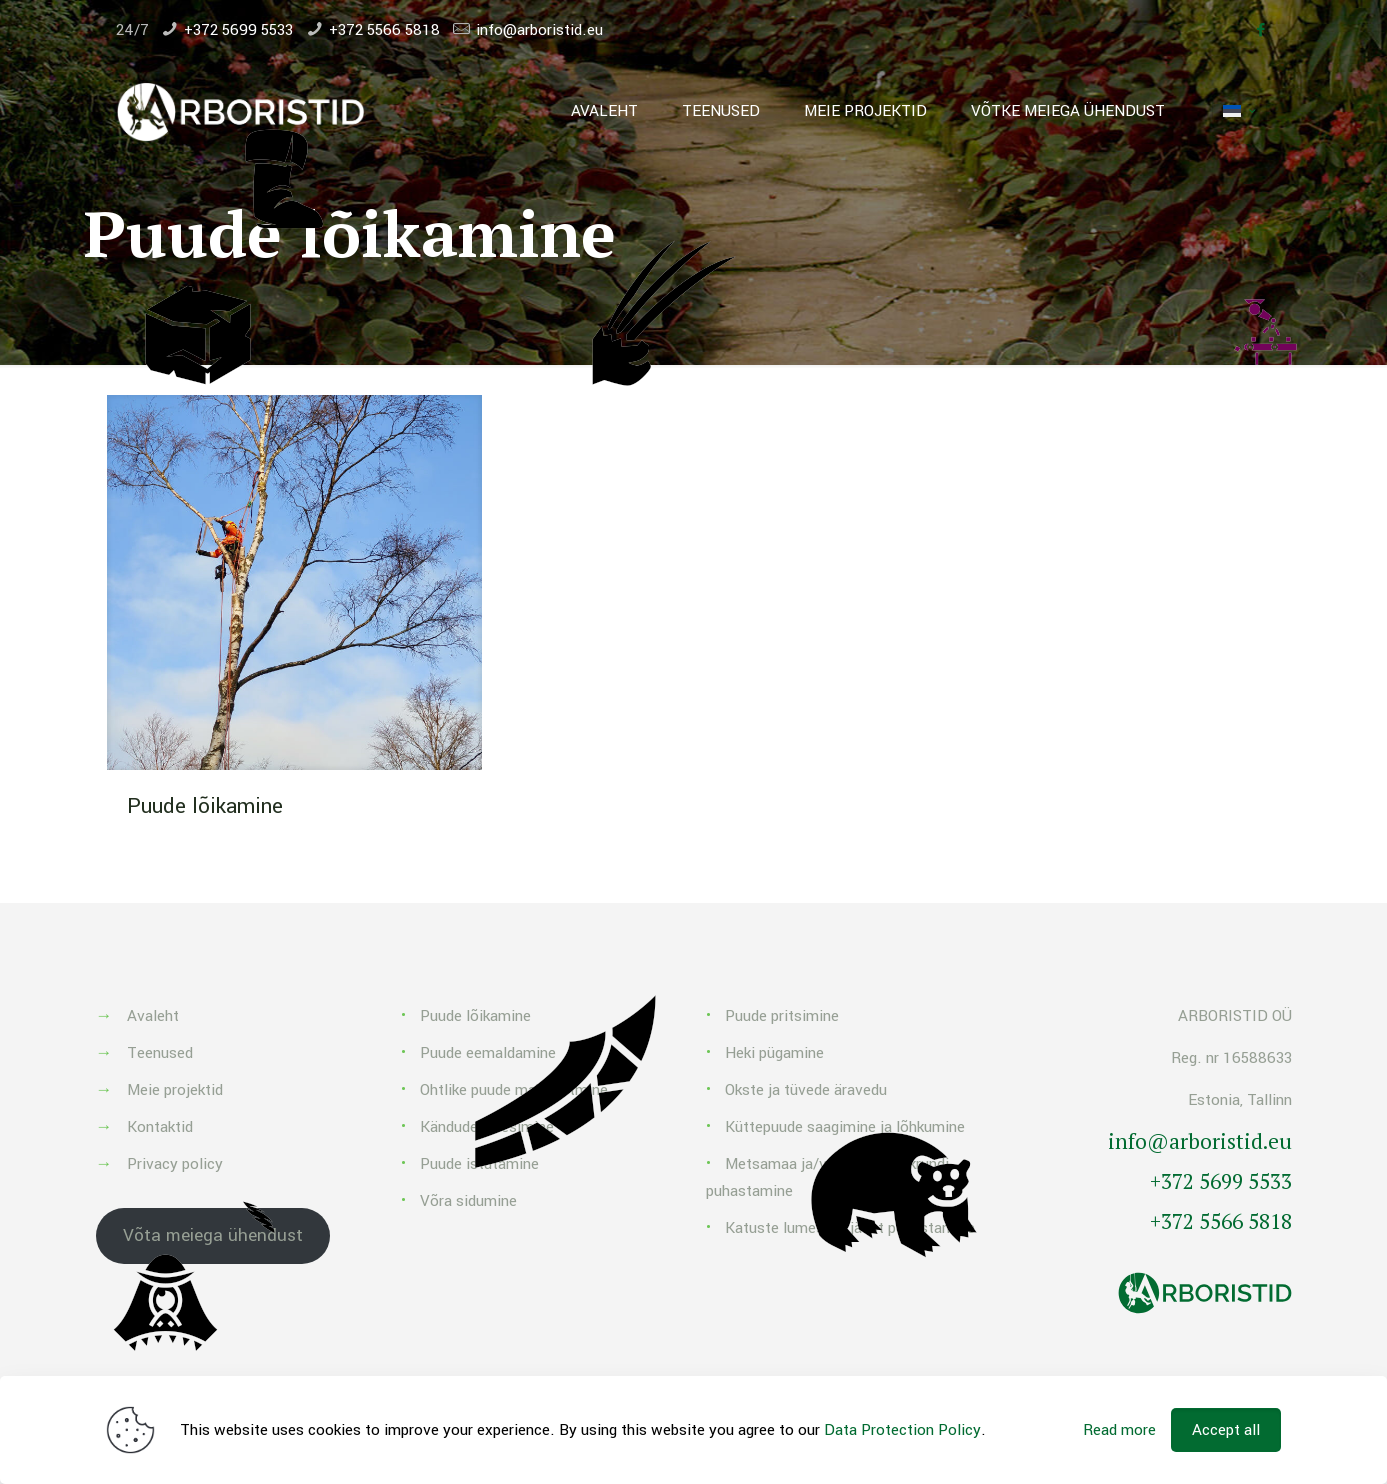 The image size is (1387, 1484). What do you see at coordinates (259, 1217) in the screenshot?
I see `indicates a critical hit or piercing damage in combat` at bounding box center [259, 1217].